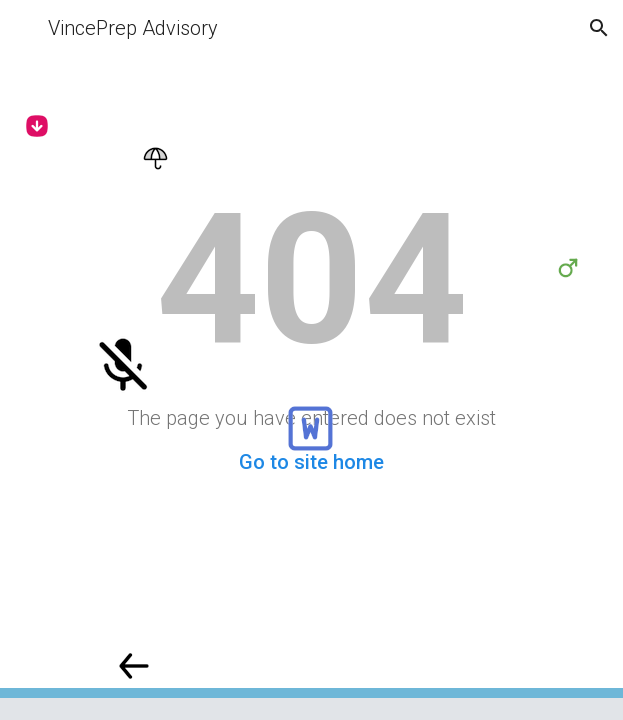  Describe the element at coordinates (155, 158) in the screenshot. I see `view weather protection or rain forecast` at that location.